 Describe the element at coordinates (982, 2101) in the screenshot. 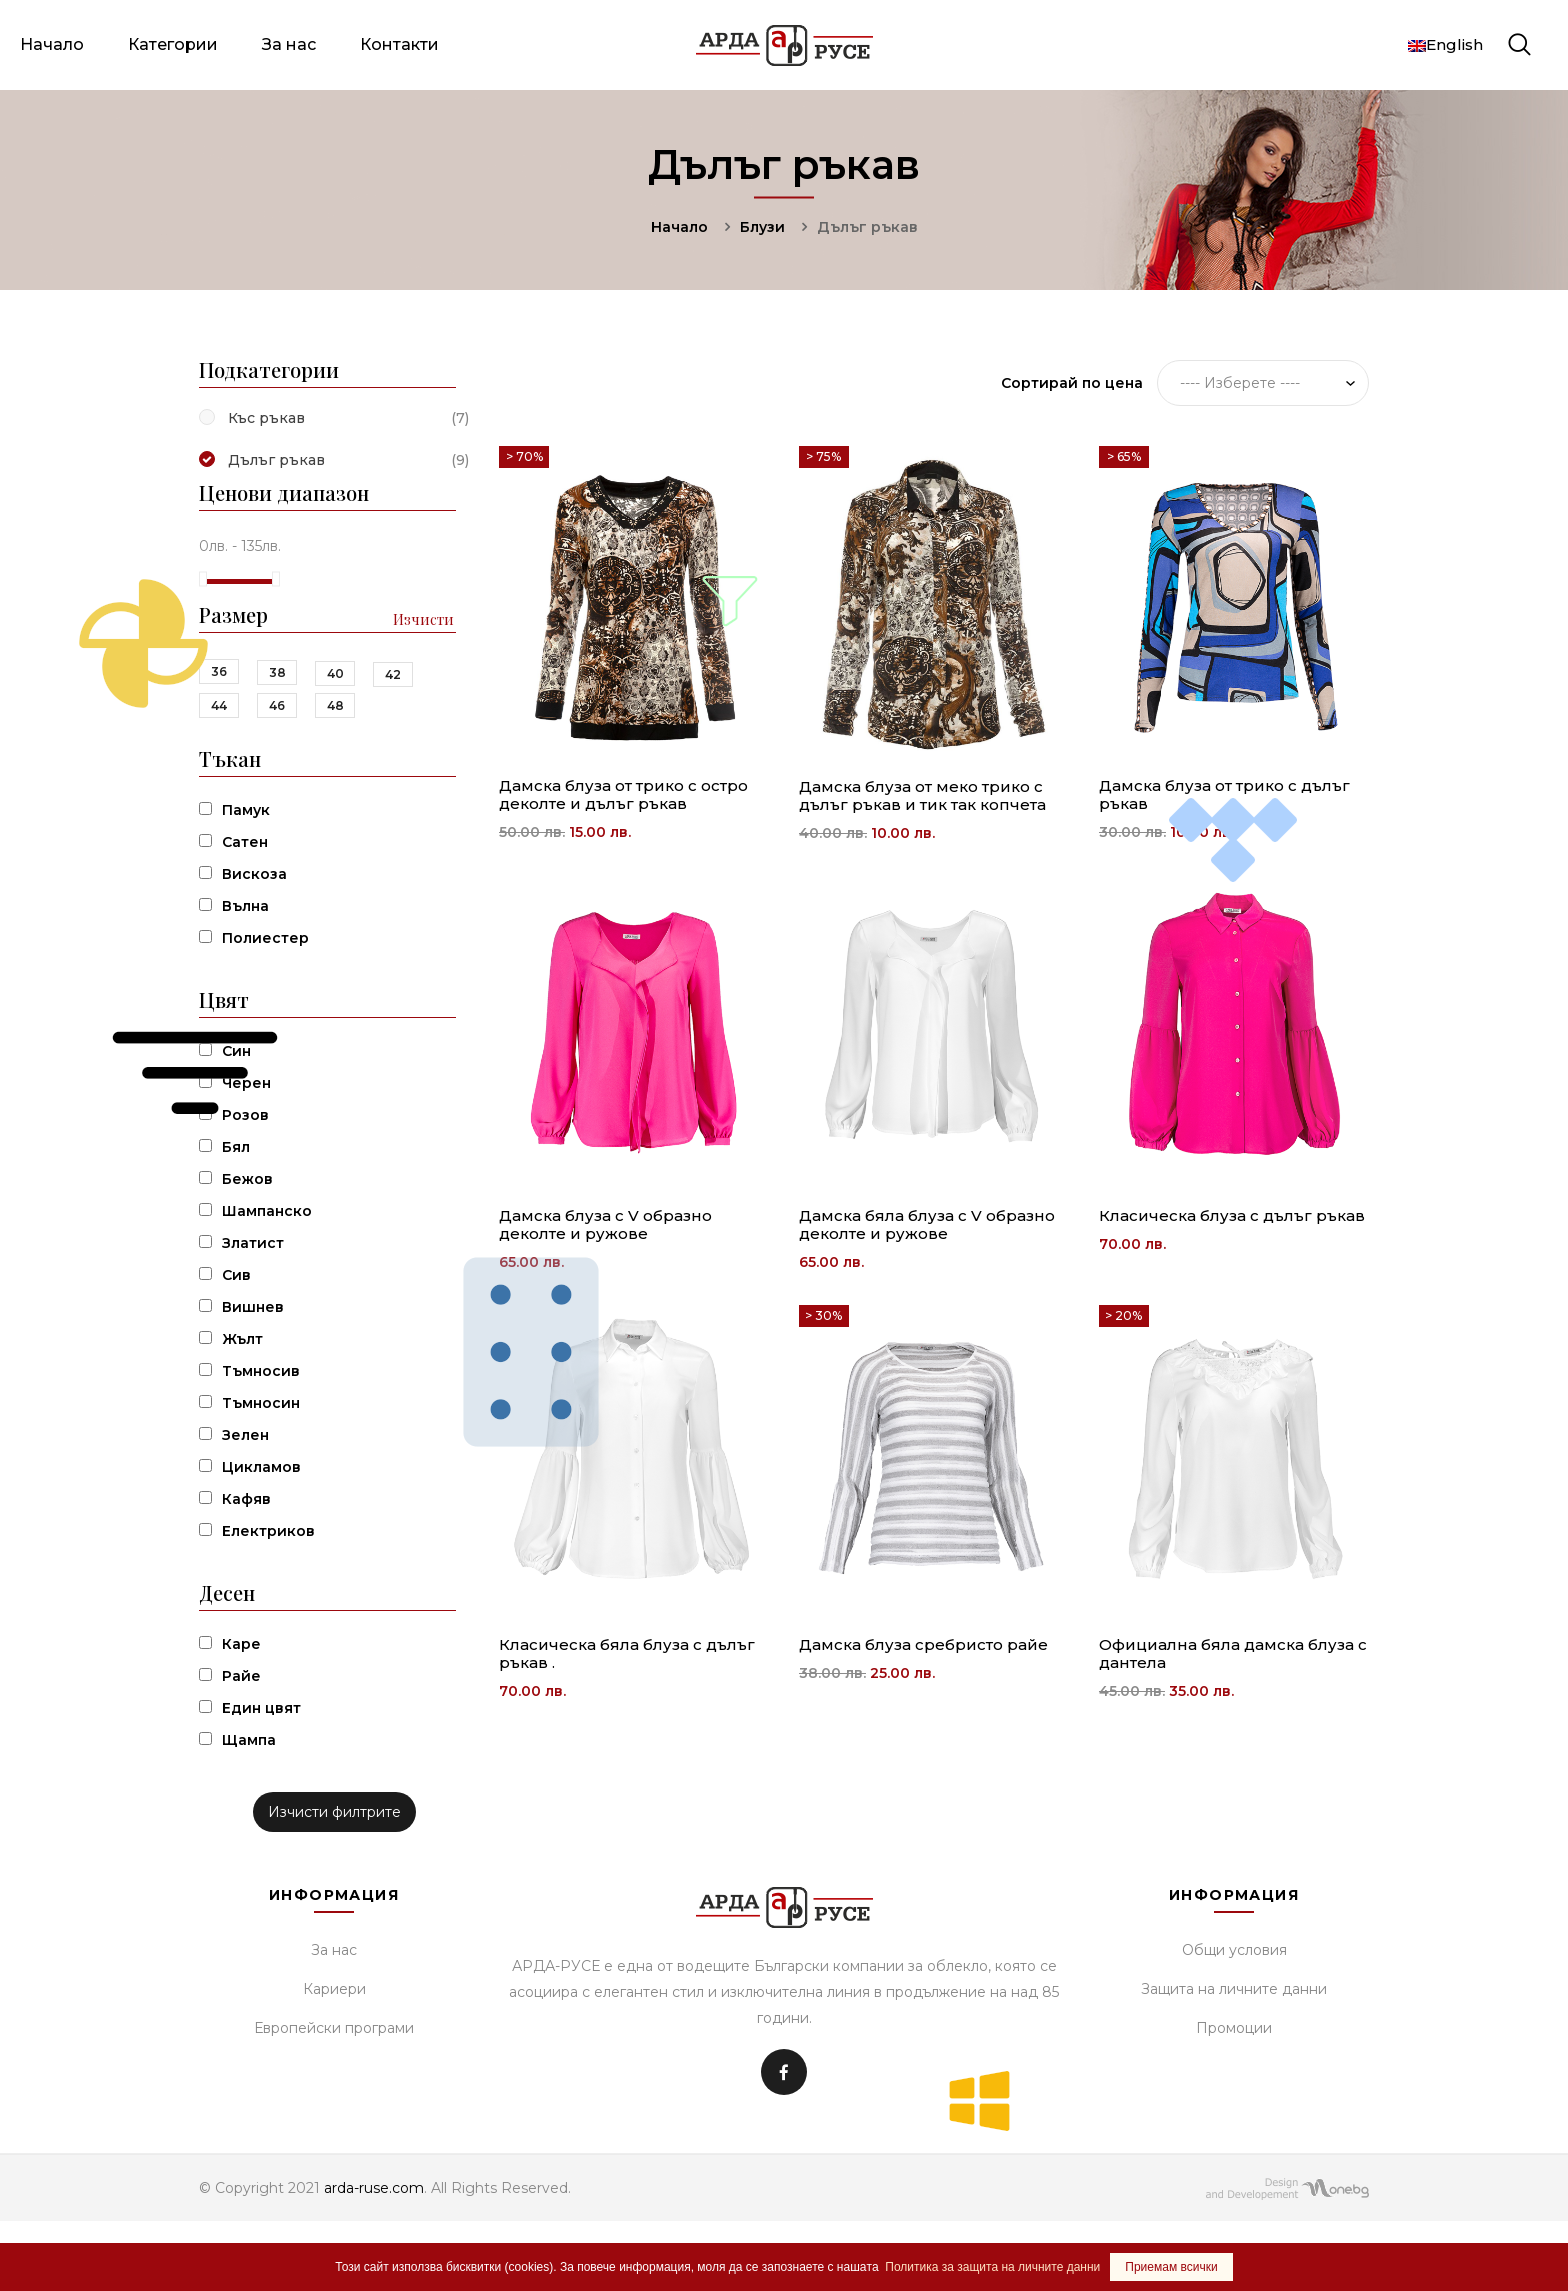

I see `open the Windows start menu` at that location.